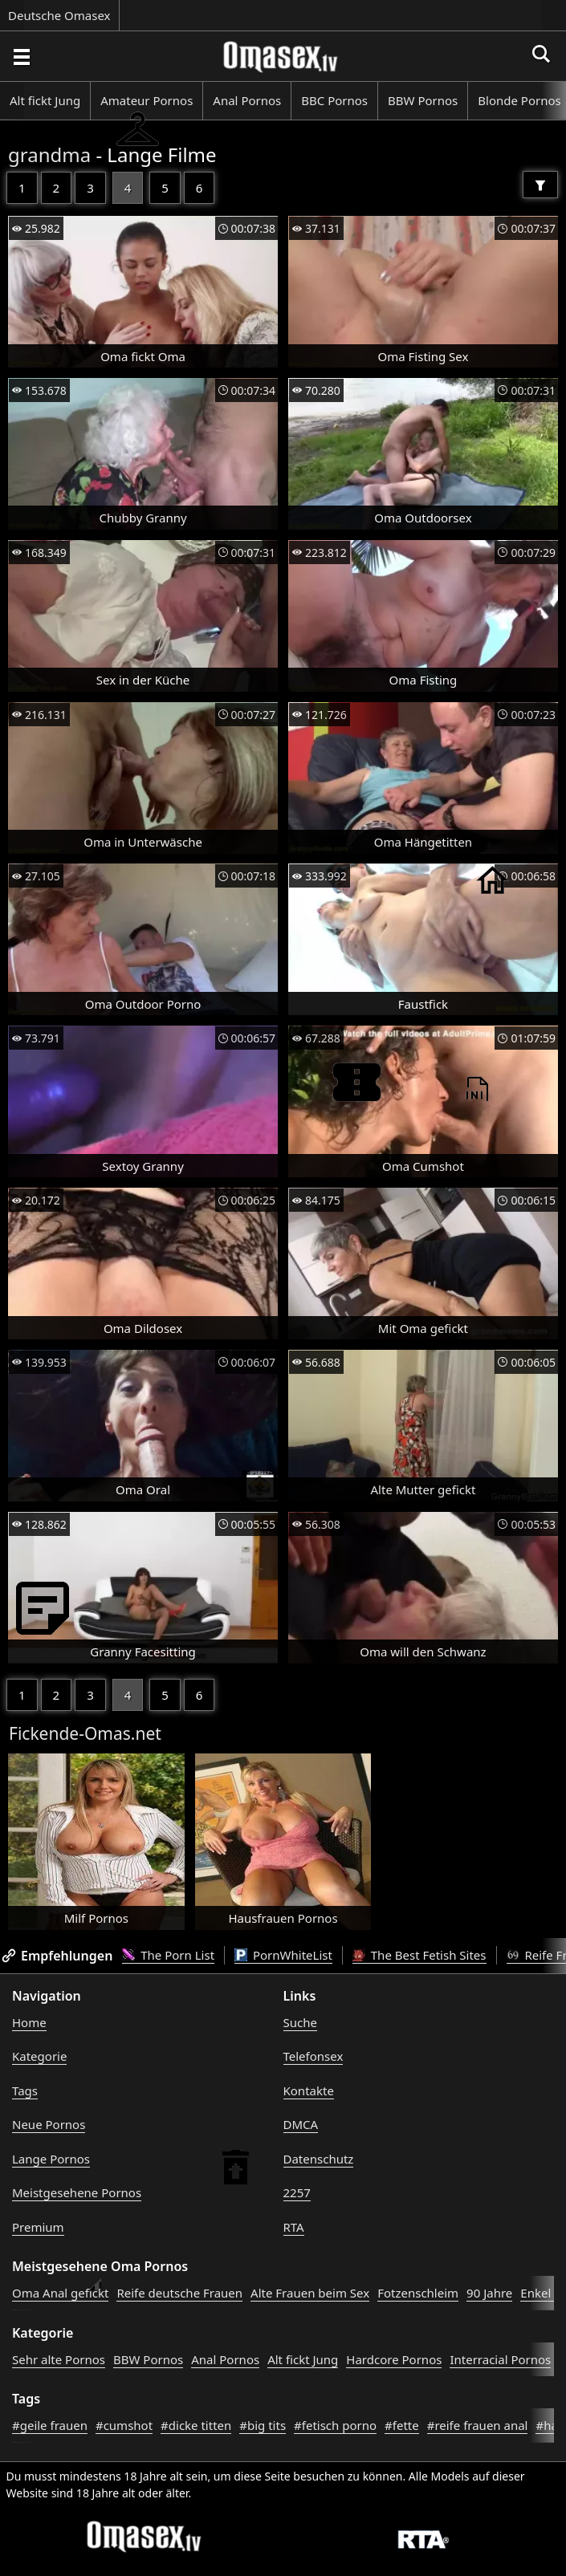  What do you see at coordinates (137, 128) in the screenshot?
I see `access wardrobe or clothing options` at bounding box center [137, 128].